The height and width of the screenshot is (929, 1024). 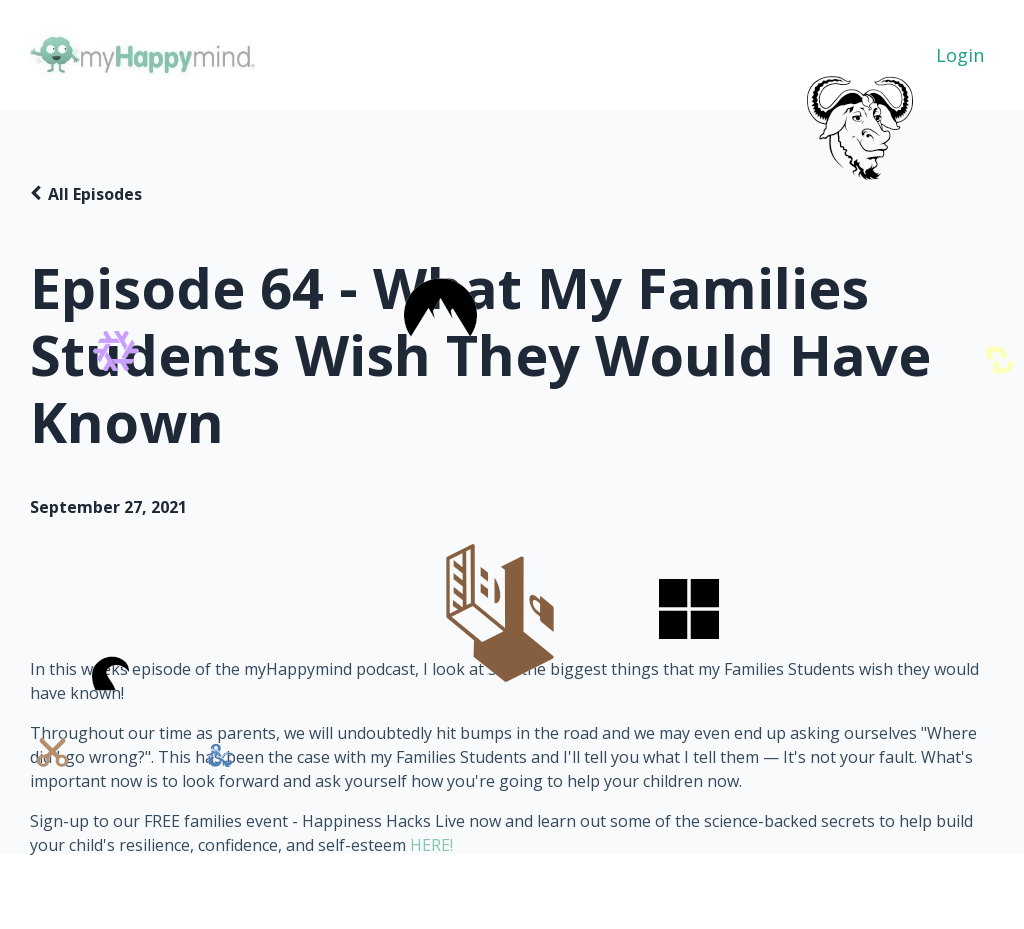 What do you see at coordinates (110, 673) in the screenshot?
I see `open OctoPrint 3D printer management interface` at bounding box center [110, 673].